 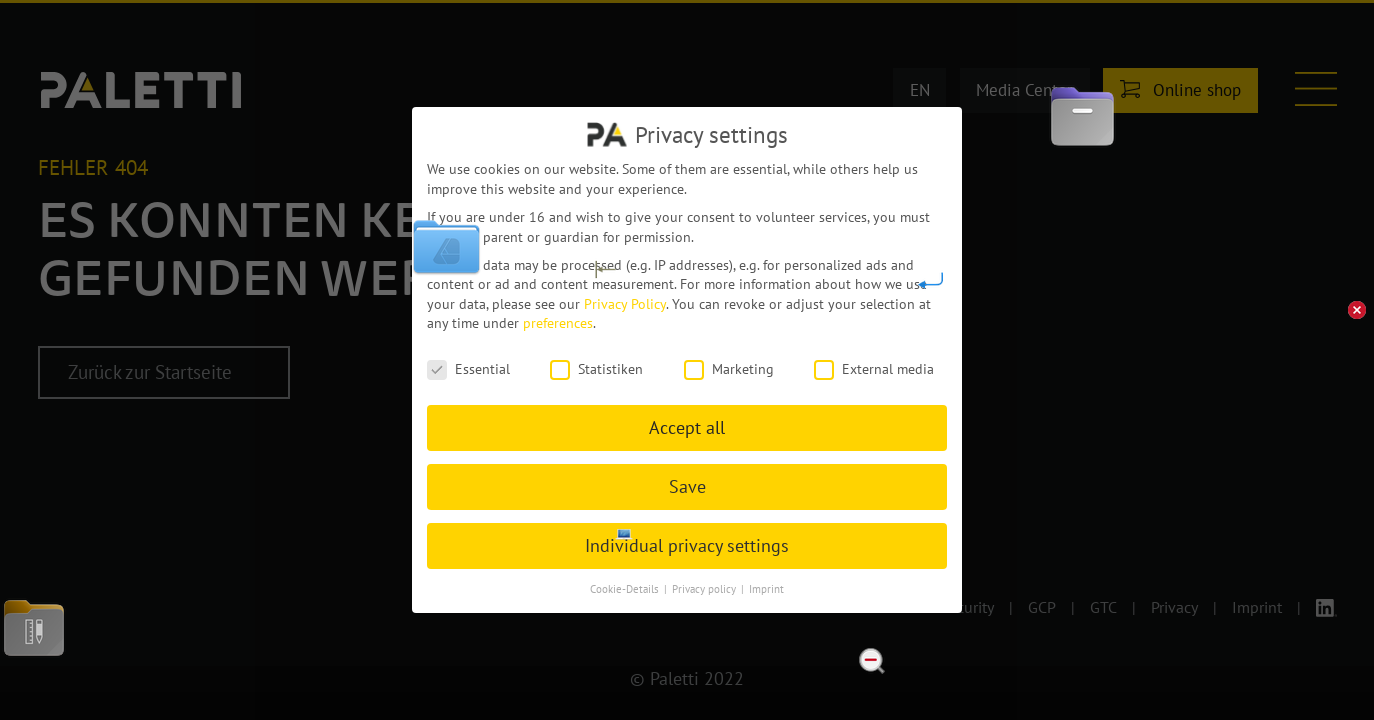 I want to click on go to the first item in a list or sequence, so click(x=605, y=269).